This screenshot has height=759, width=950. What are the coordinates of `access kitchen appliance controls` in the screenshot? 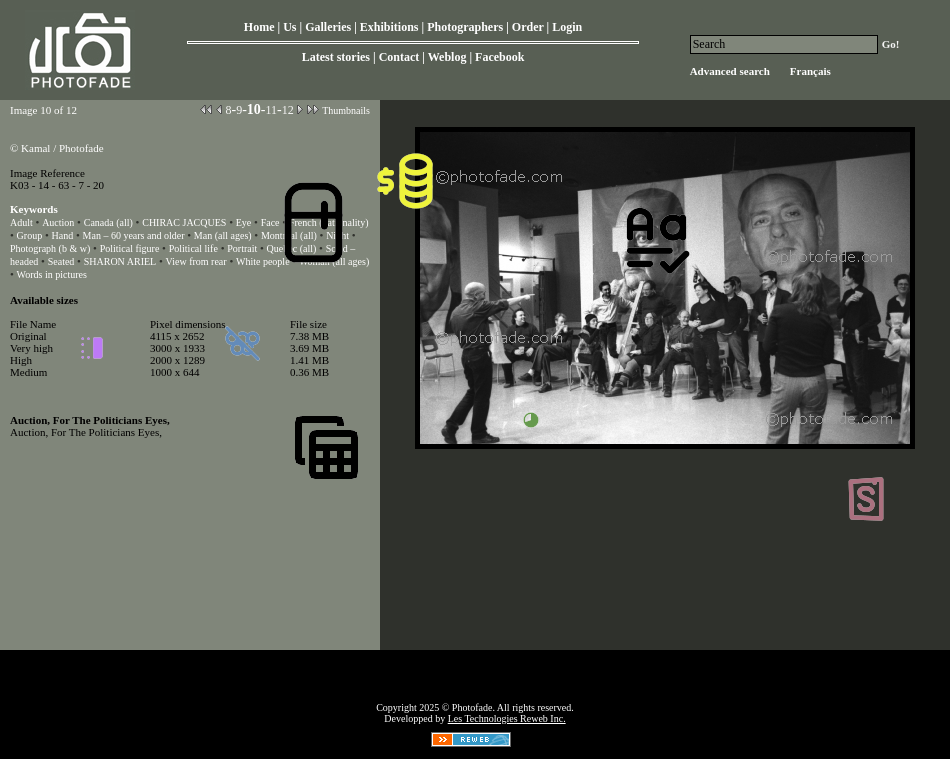 It's located at (313, 222).